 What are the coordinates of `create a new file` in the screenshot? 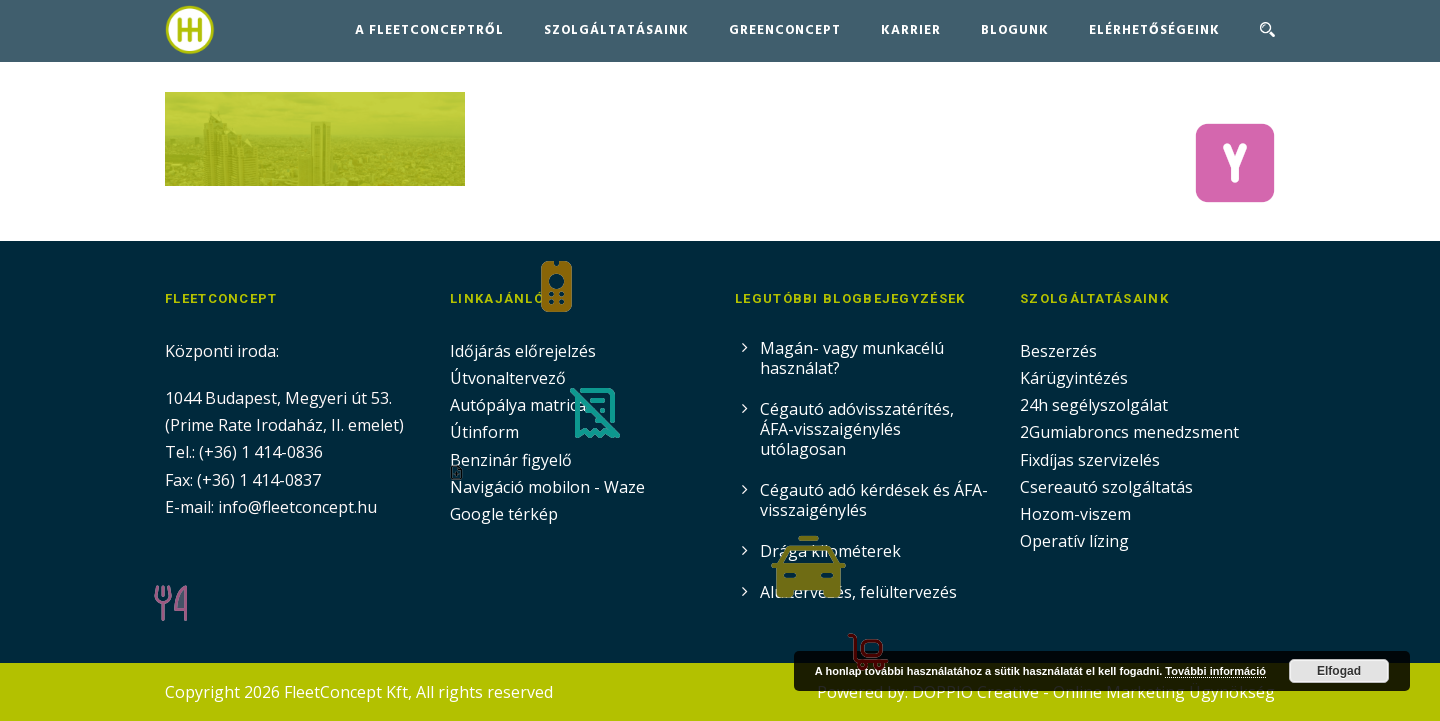 It's located at (456, 472).